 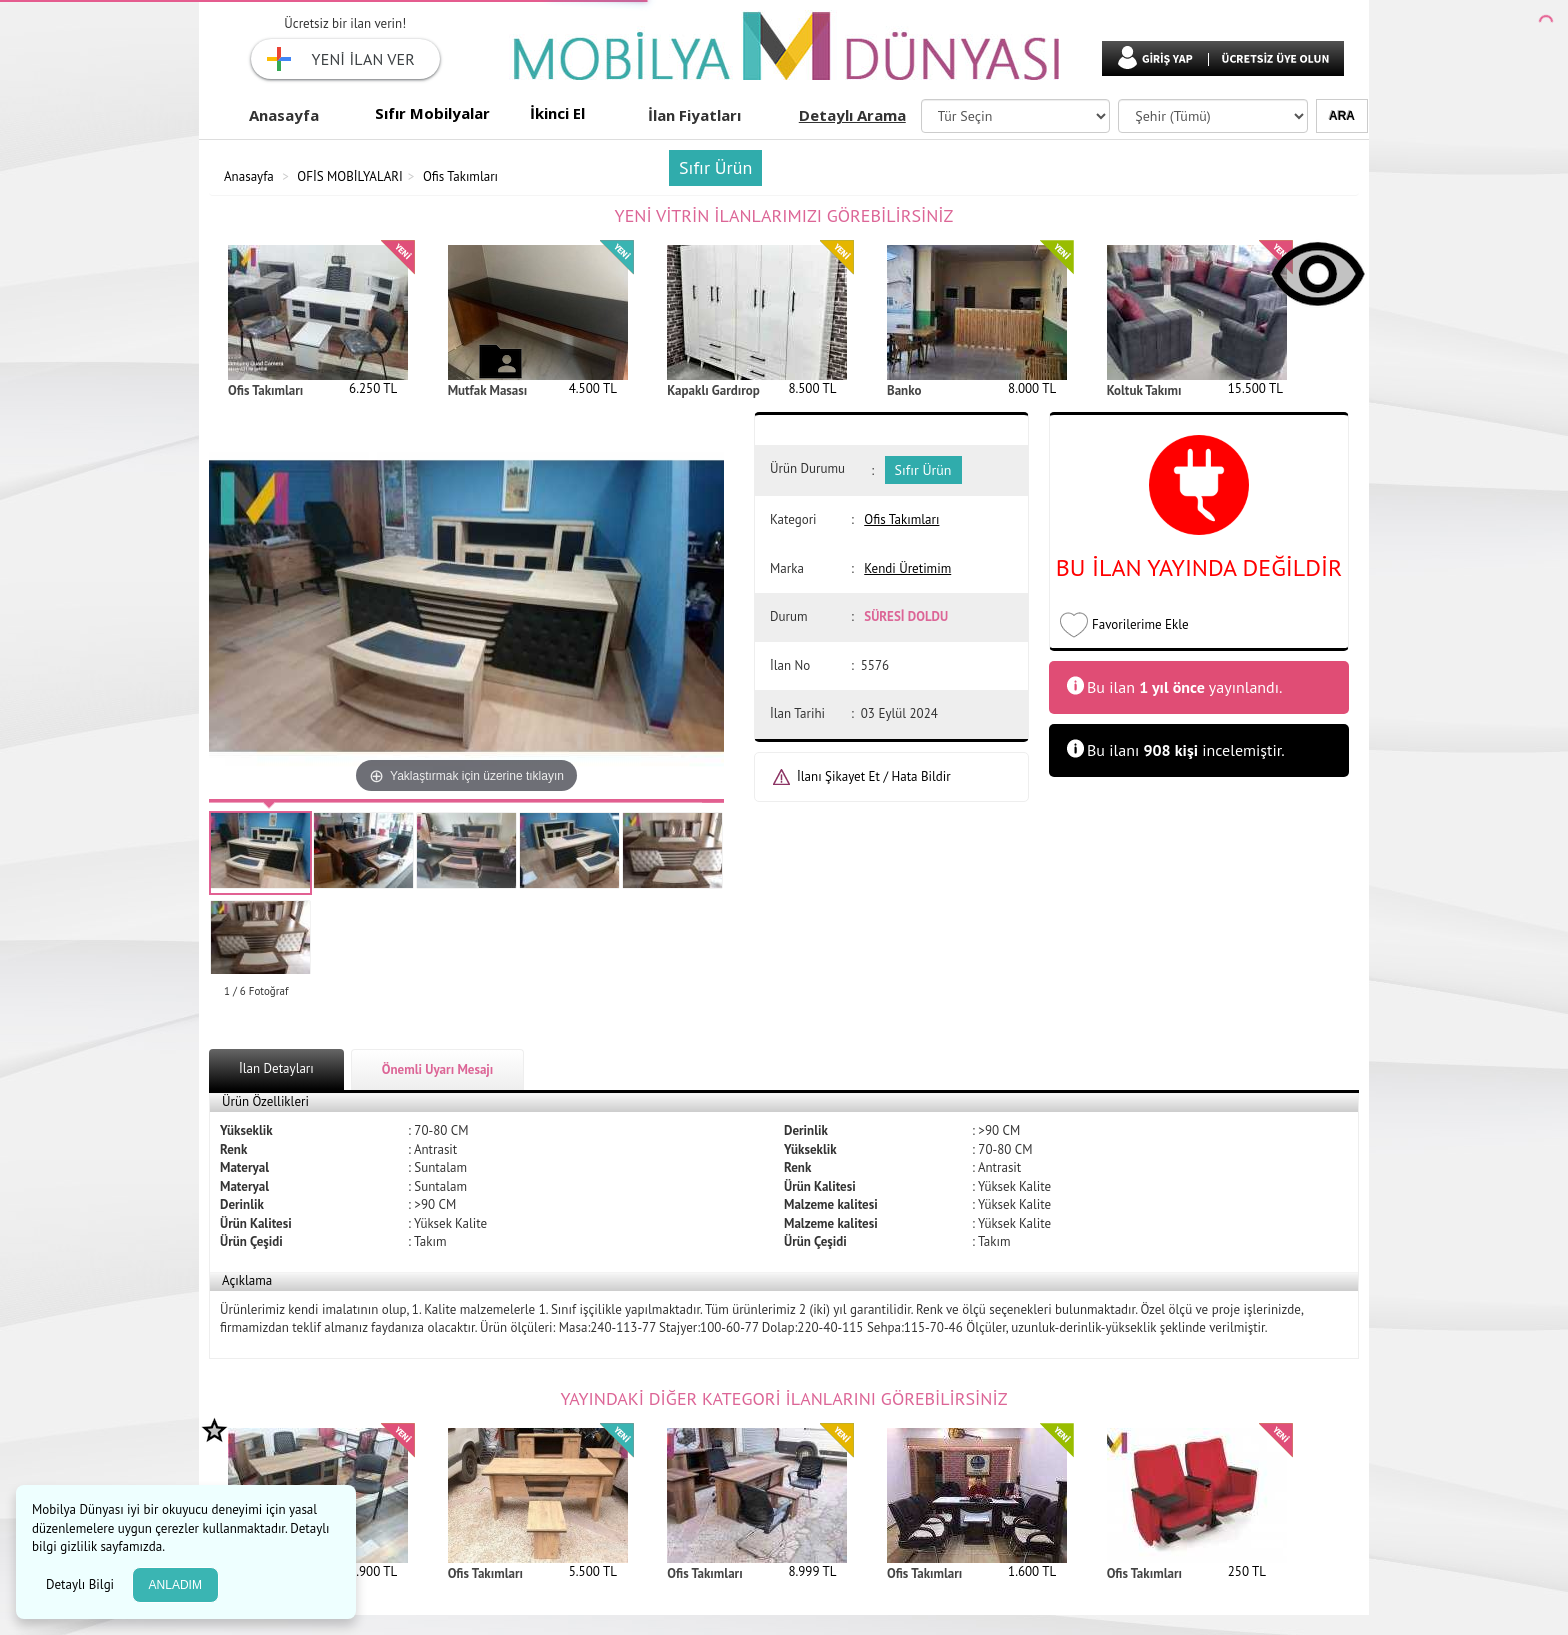 What do you see at coordinates (1318, 276) in the screenshot?
I see `toggle visibility of content or password` at bounding box center [1318, 276].